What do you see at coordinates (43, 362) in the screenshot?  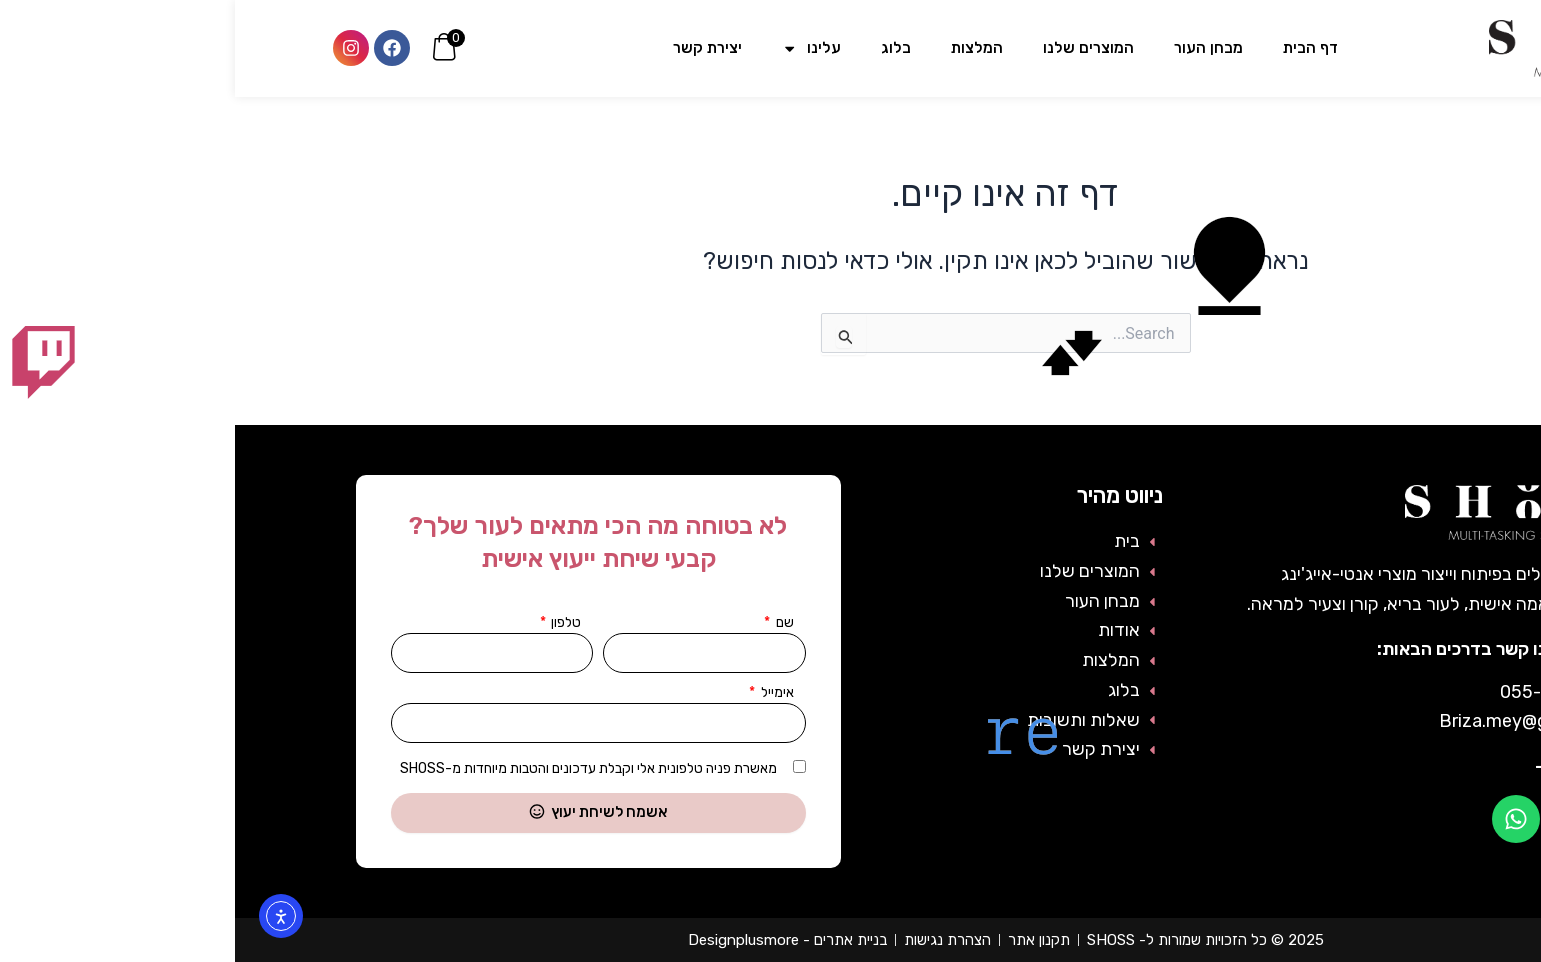 I see `open the Twitch app` at bounding box center [43, 362].